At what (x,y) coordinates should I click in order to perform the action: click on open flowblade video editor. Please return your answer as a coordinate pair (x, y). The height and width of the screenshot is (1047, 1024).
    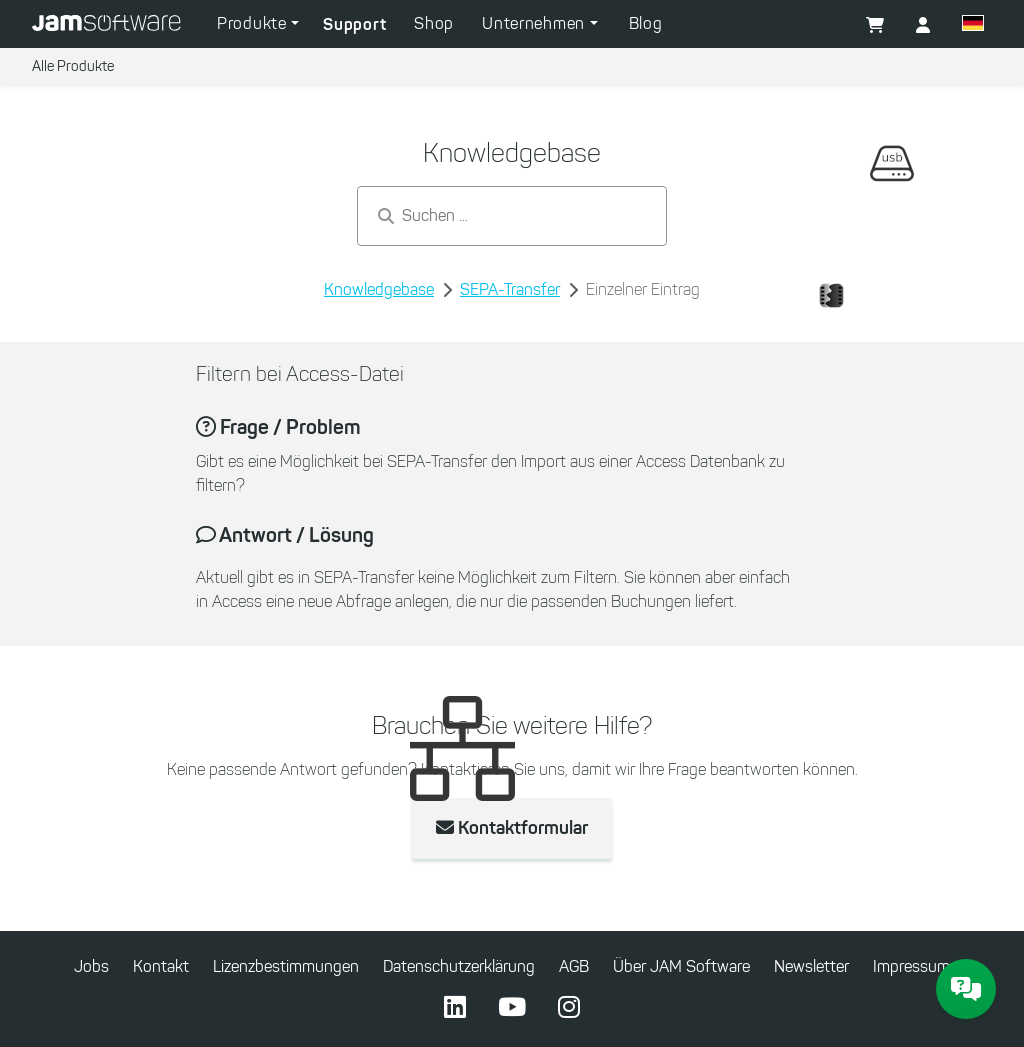
    Looking at the image, I should click on (831, 295).